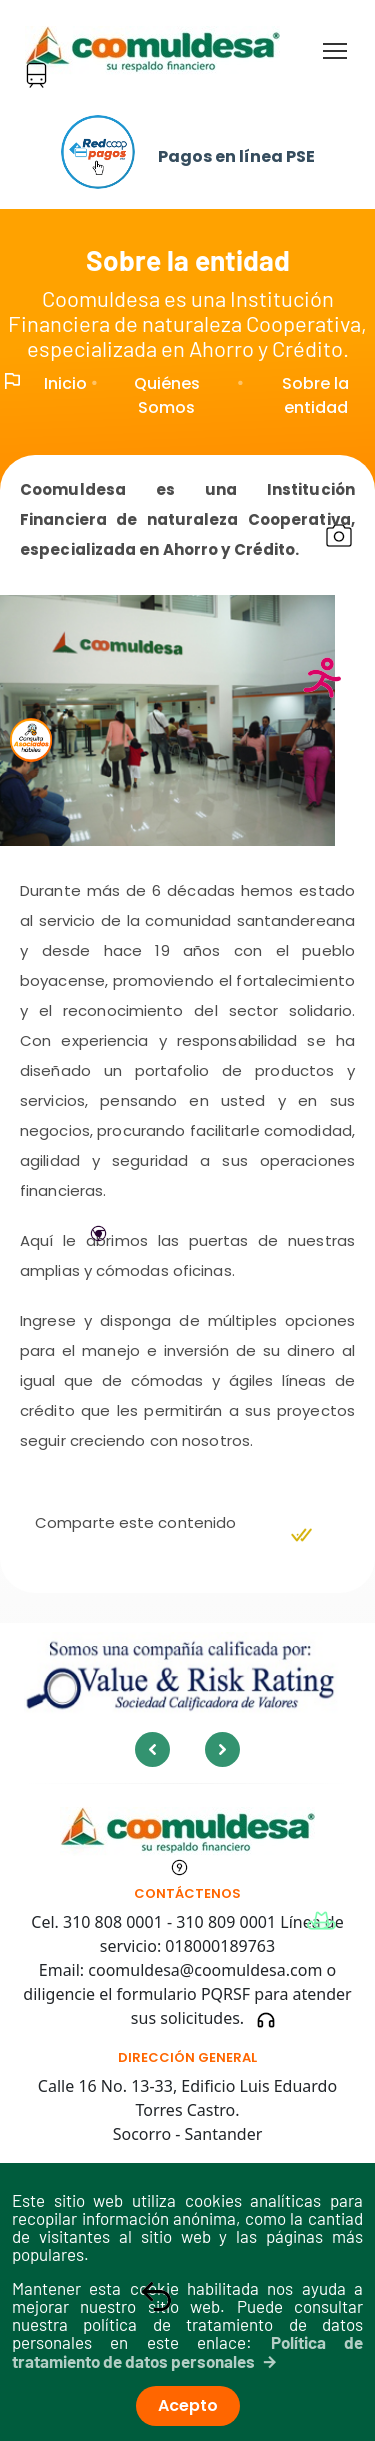 The width and height of the screenshot is (375, 2441). Describe the element at coordinates (301, 1535) in the screenshot. I see `indicates message has been read` at that location.